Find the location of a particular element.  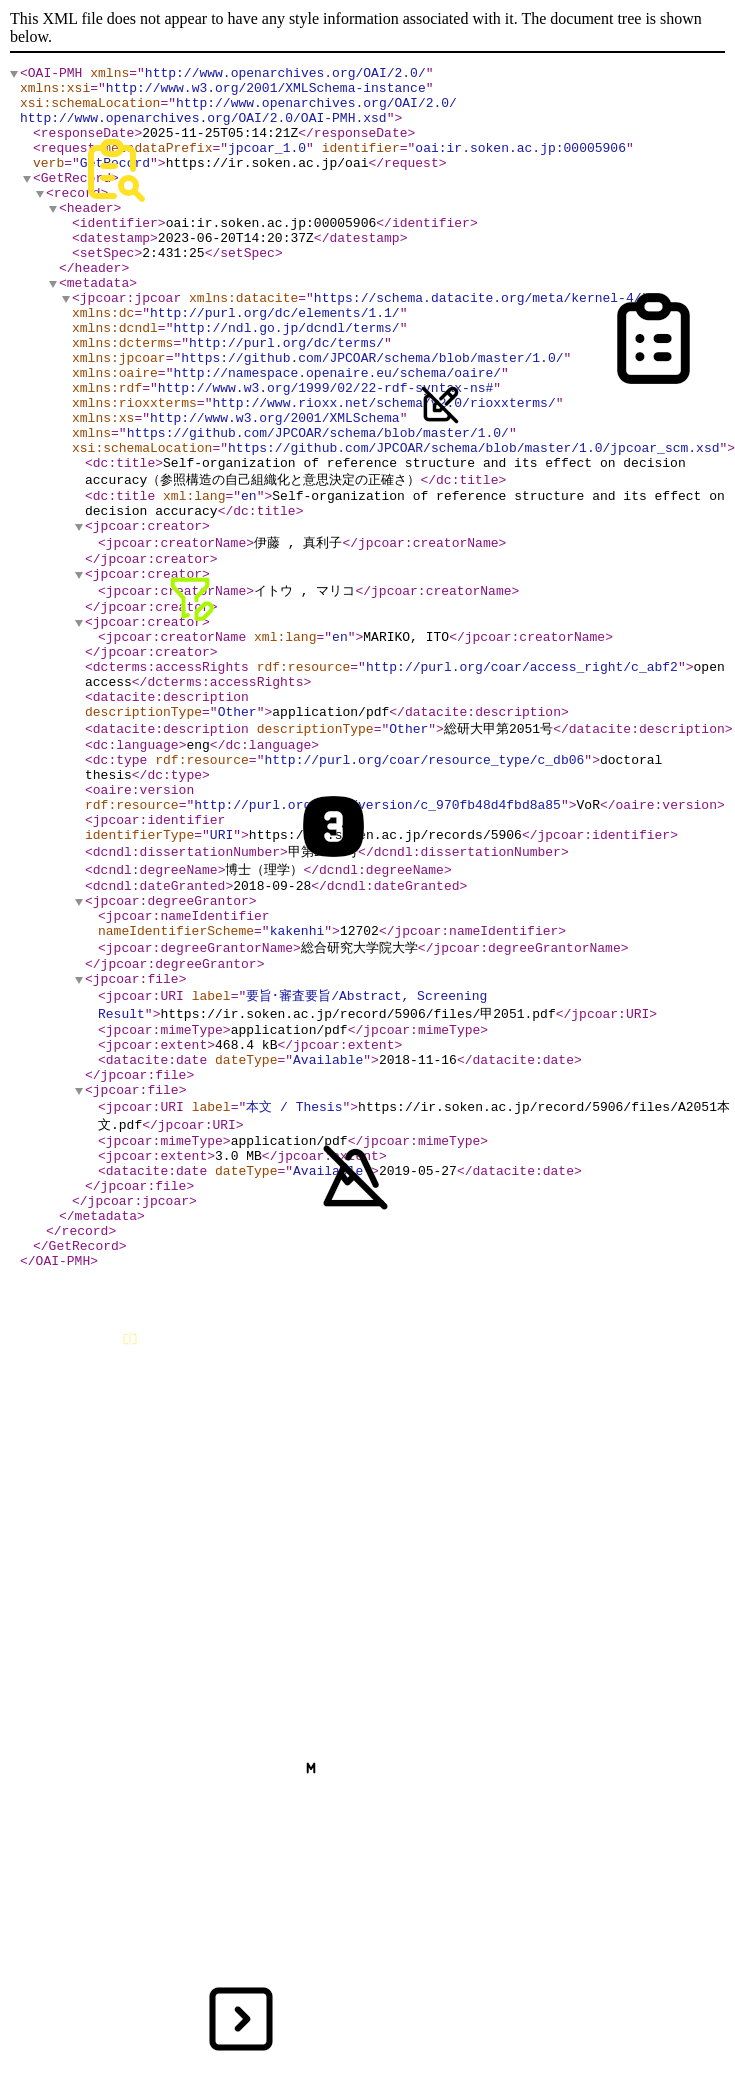

editing is disabled or unavailable is located at coordinates (440, 405).